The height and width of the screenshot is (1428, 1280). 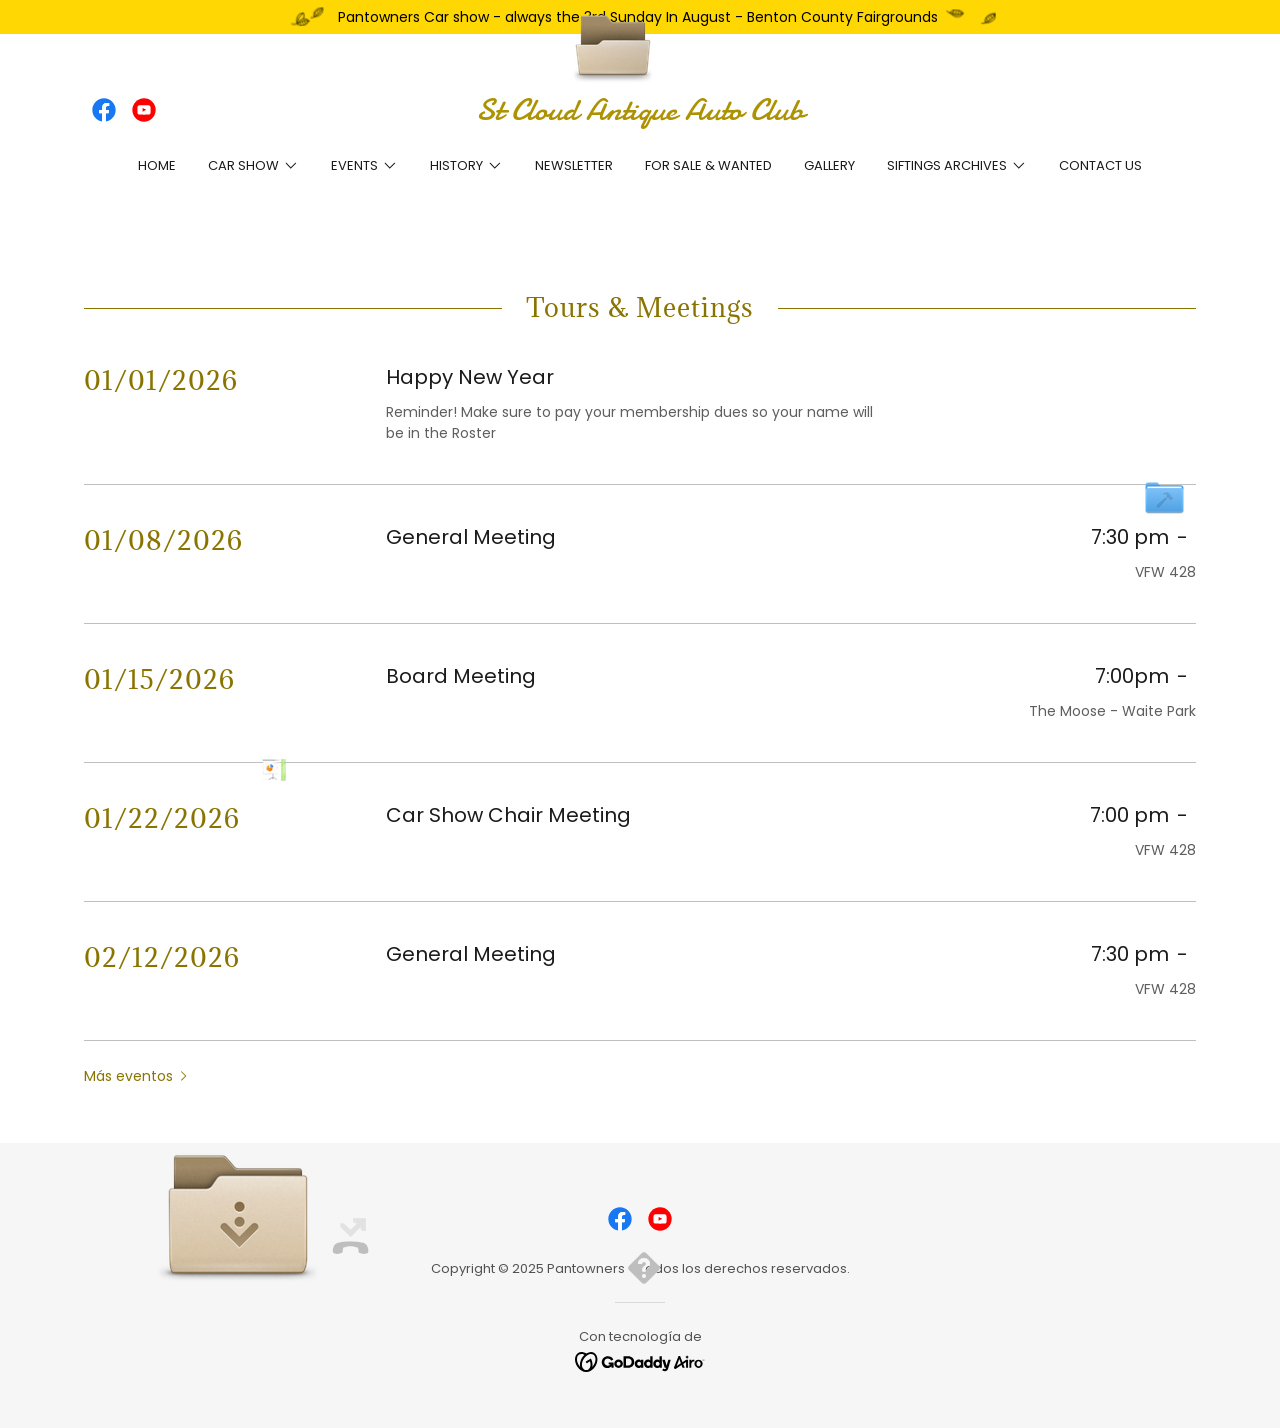 What do you see at coordinates (350, 1233) in the screenshot?
I see `indicates a missed phone call` at bounding box center [350, 1233].